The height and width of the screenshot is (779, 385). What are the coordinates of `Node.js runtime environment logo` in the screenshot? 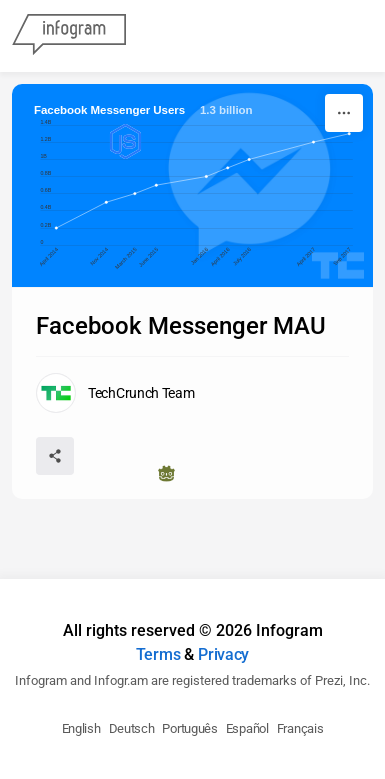 It's located at (125, 141).